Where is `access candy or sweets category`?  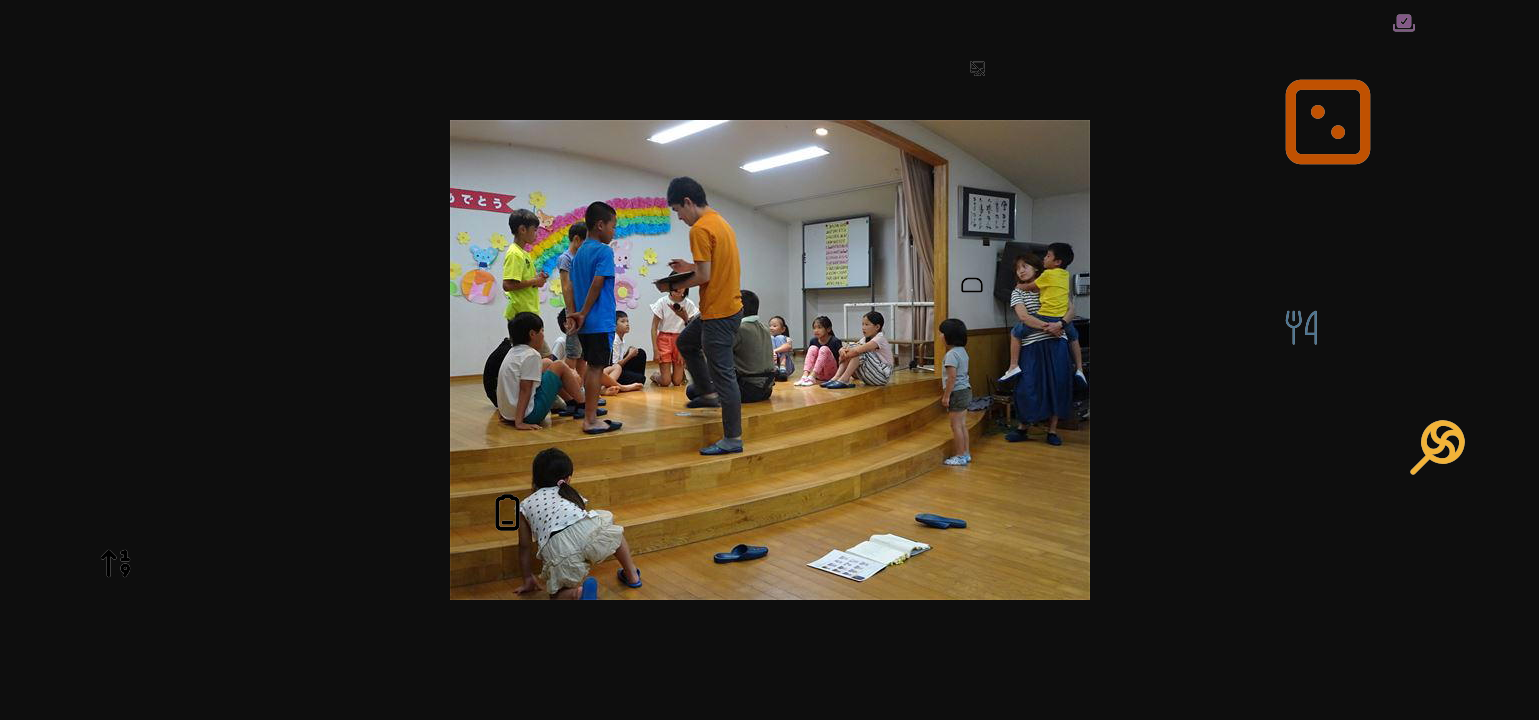 access candy or sweets category is located at coordinates (1437, 447).